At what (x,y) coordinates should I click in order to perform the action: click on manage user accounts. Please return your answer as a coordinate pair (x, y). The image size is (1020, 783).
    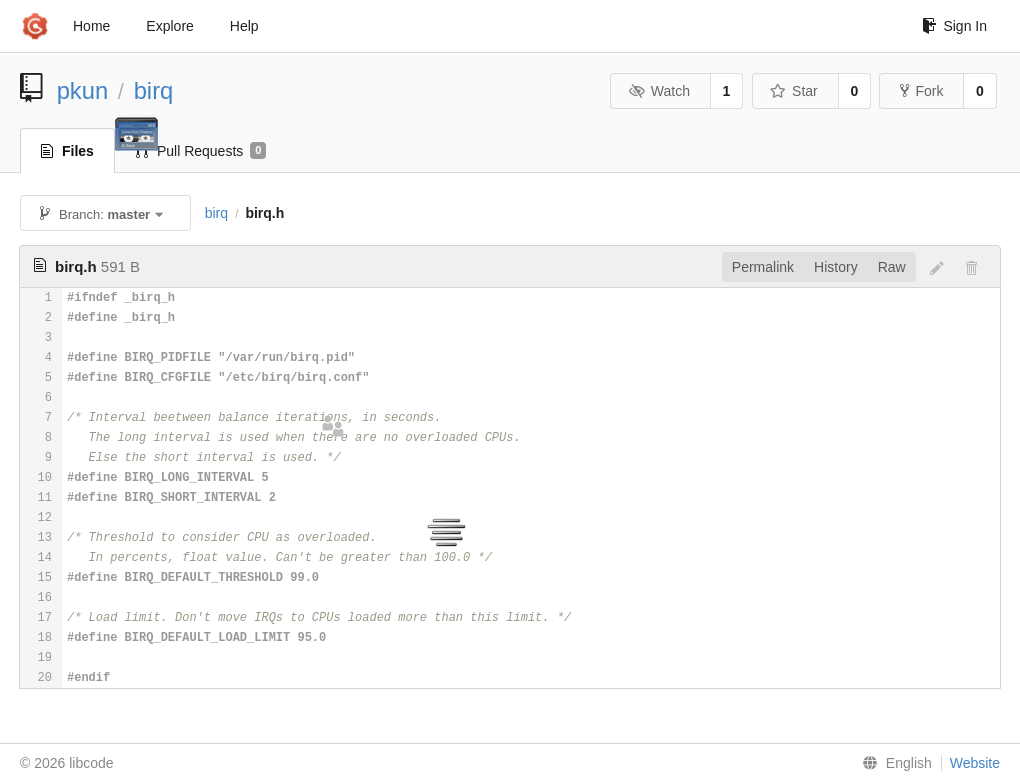
    Looking at the image, I should click on (333, 426).